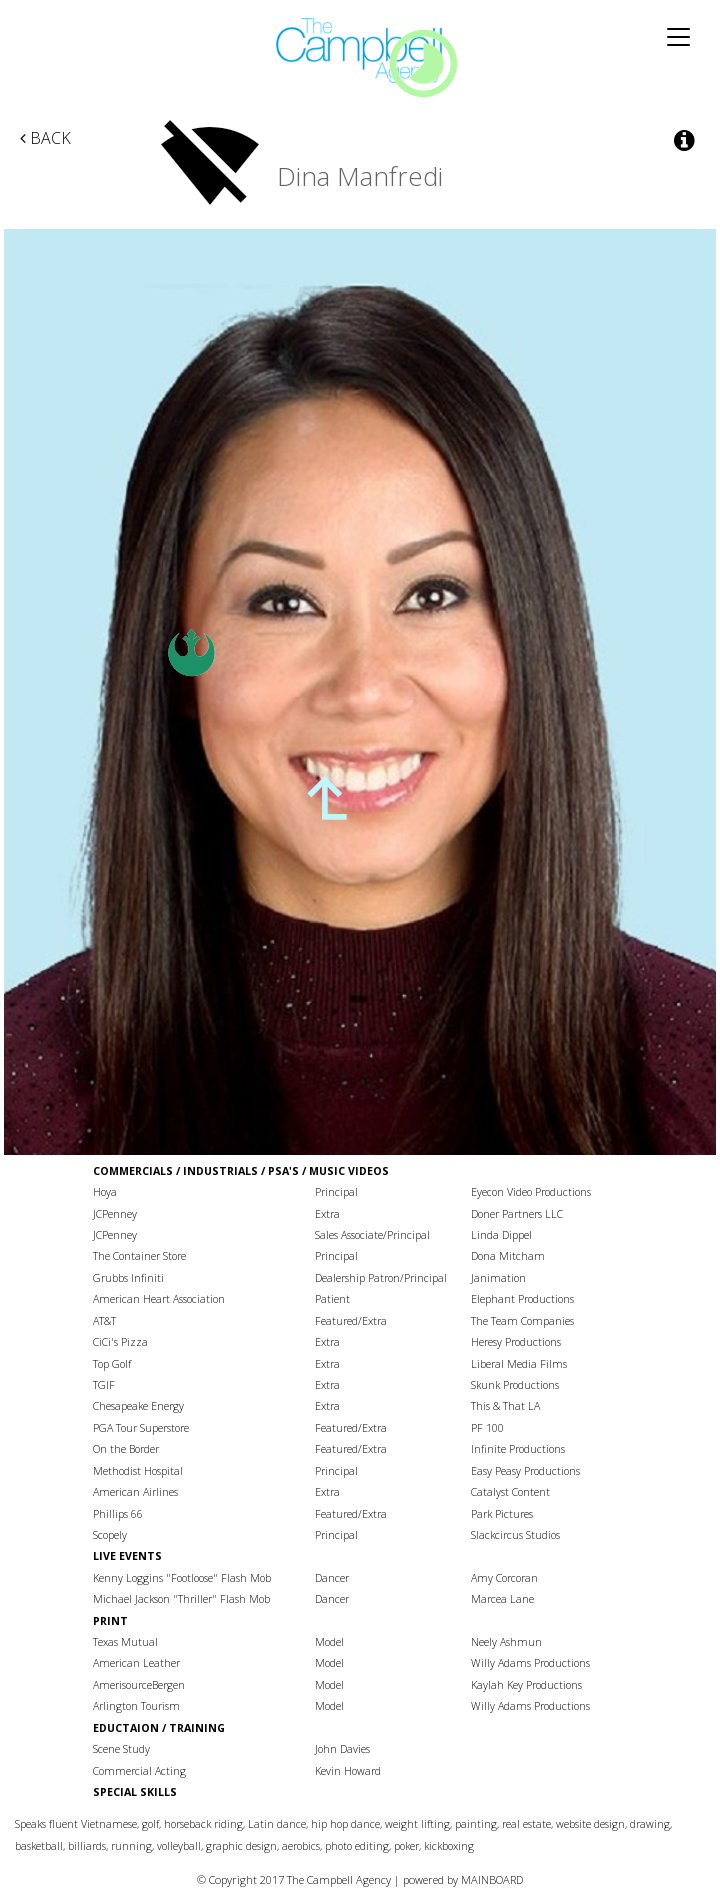  Describe the element at coordinates (423, 63) in the screenshot. I see `indicates task or download is 50% complete` at that location.